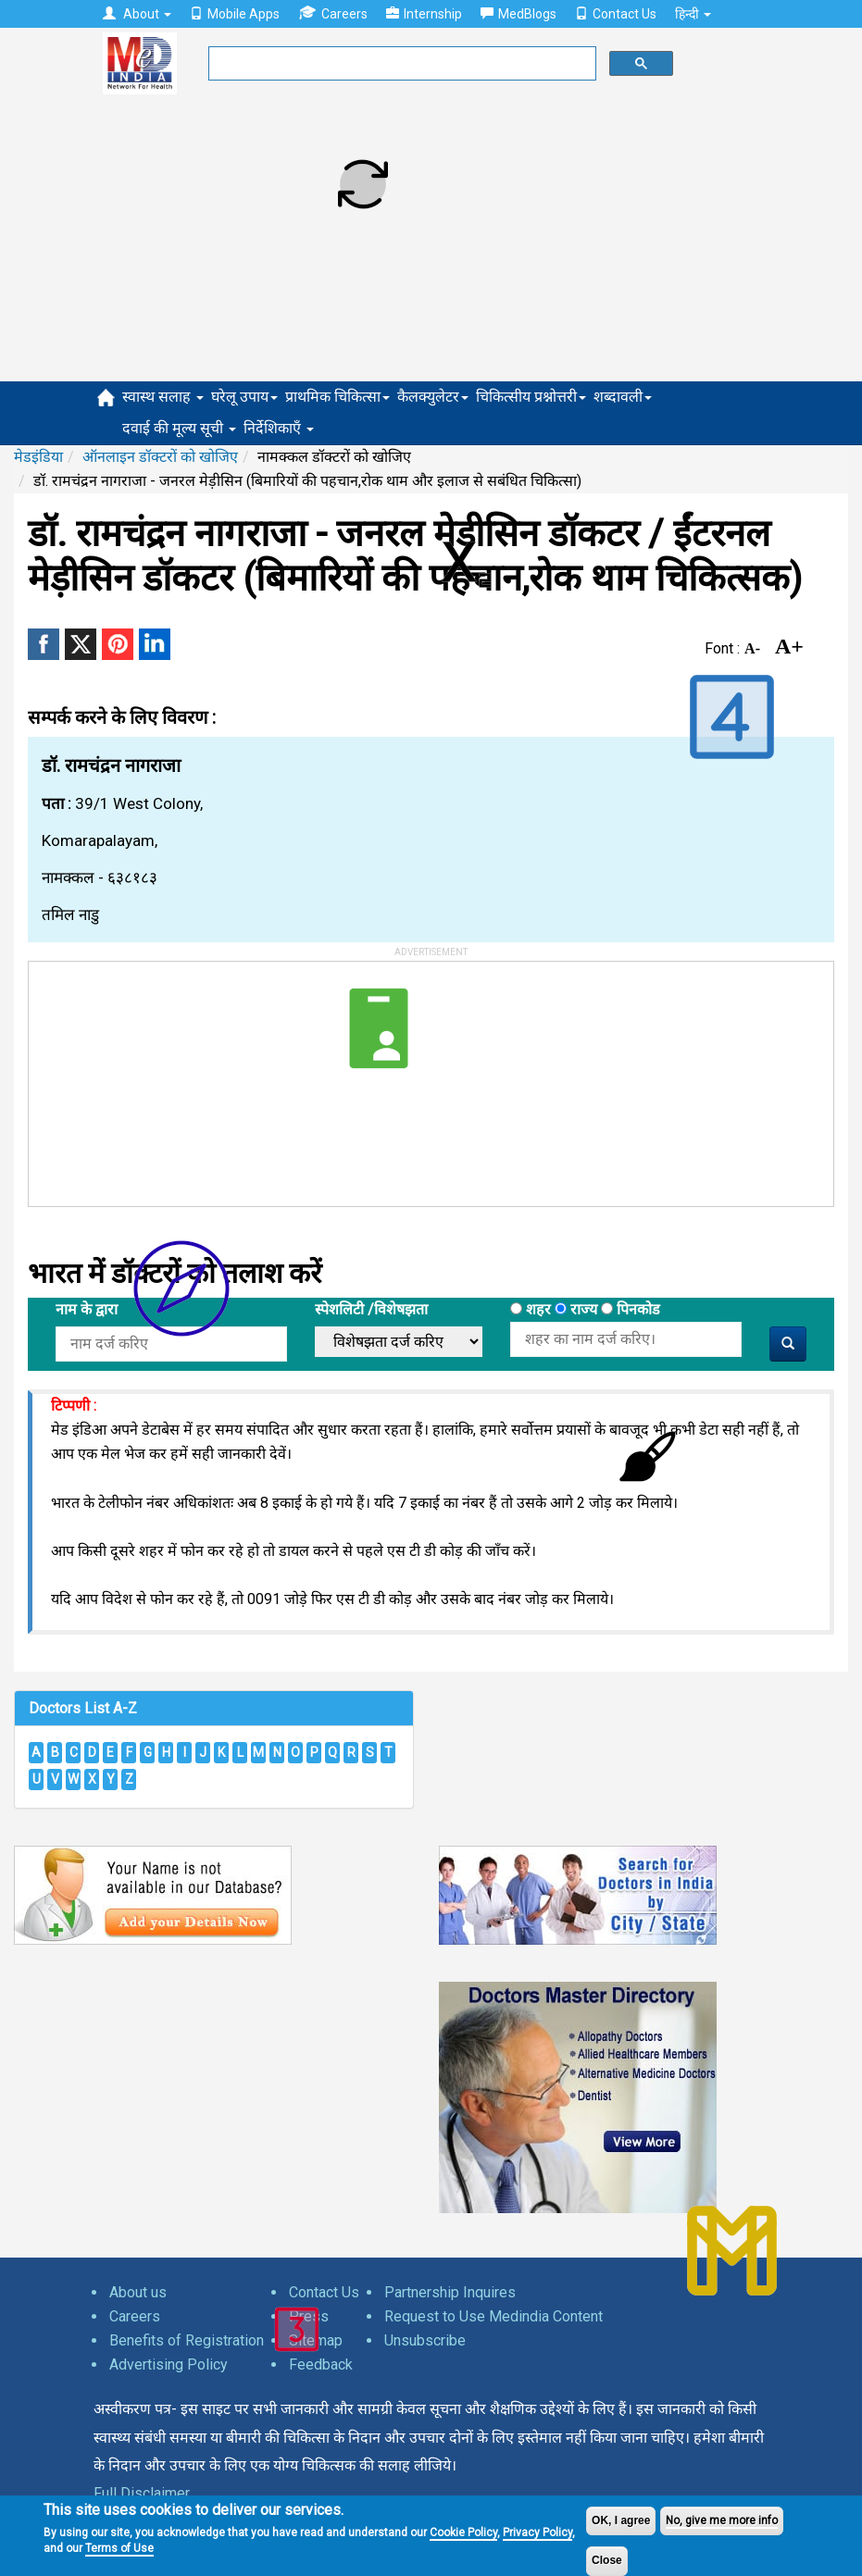 This screenshot has height=2576, width=862. I want to click on refresh or reload content, so click(363, 184).